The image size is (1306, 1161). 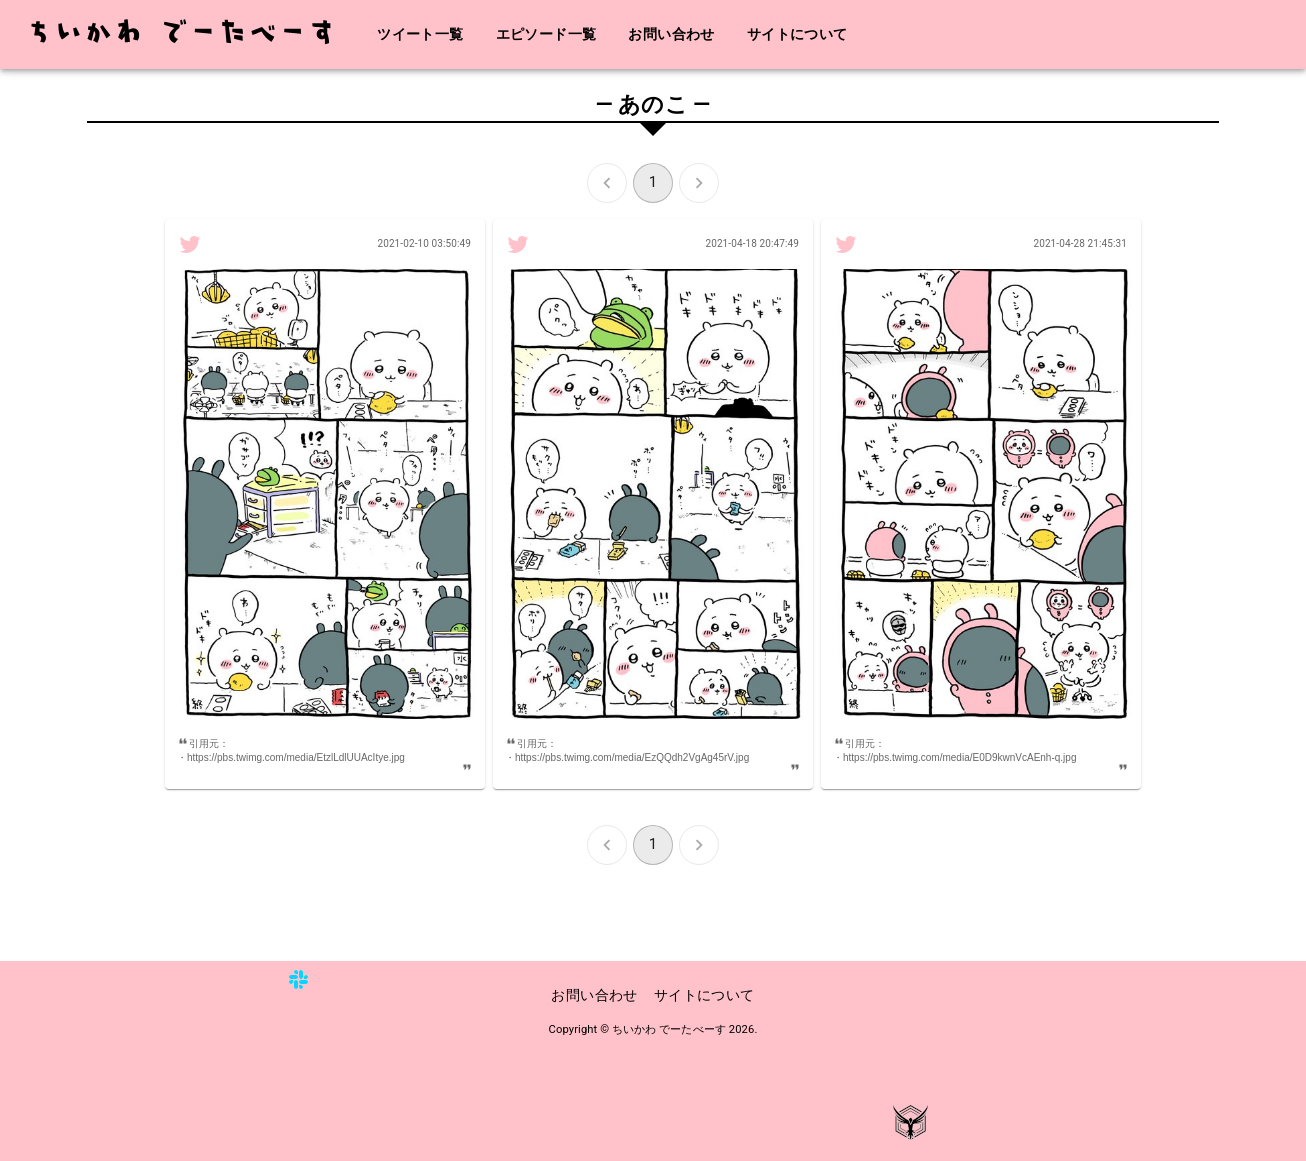 I want to click on open Slack messaging app, so click(x=298, y=979).